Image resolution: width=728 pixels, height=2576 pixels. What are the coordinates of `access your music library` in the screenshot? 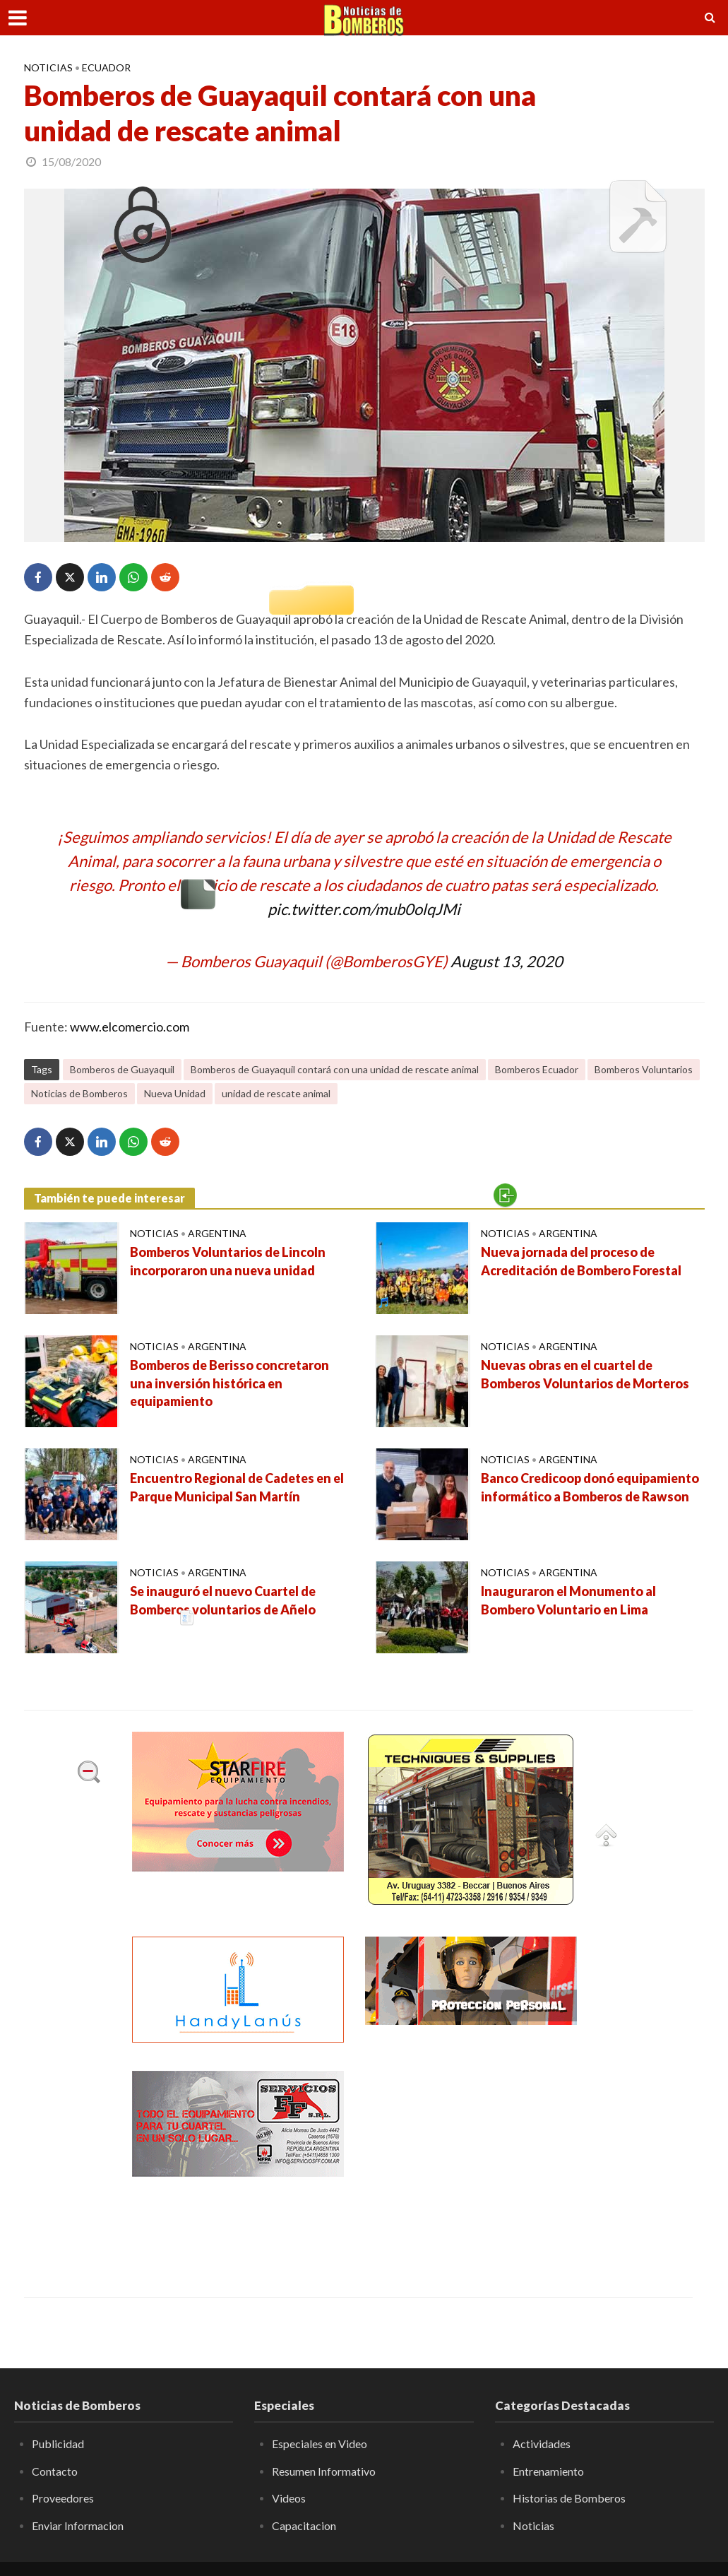 It's located at (383, 1302).